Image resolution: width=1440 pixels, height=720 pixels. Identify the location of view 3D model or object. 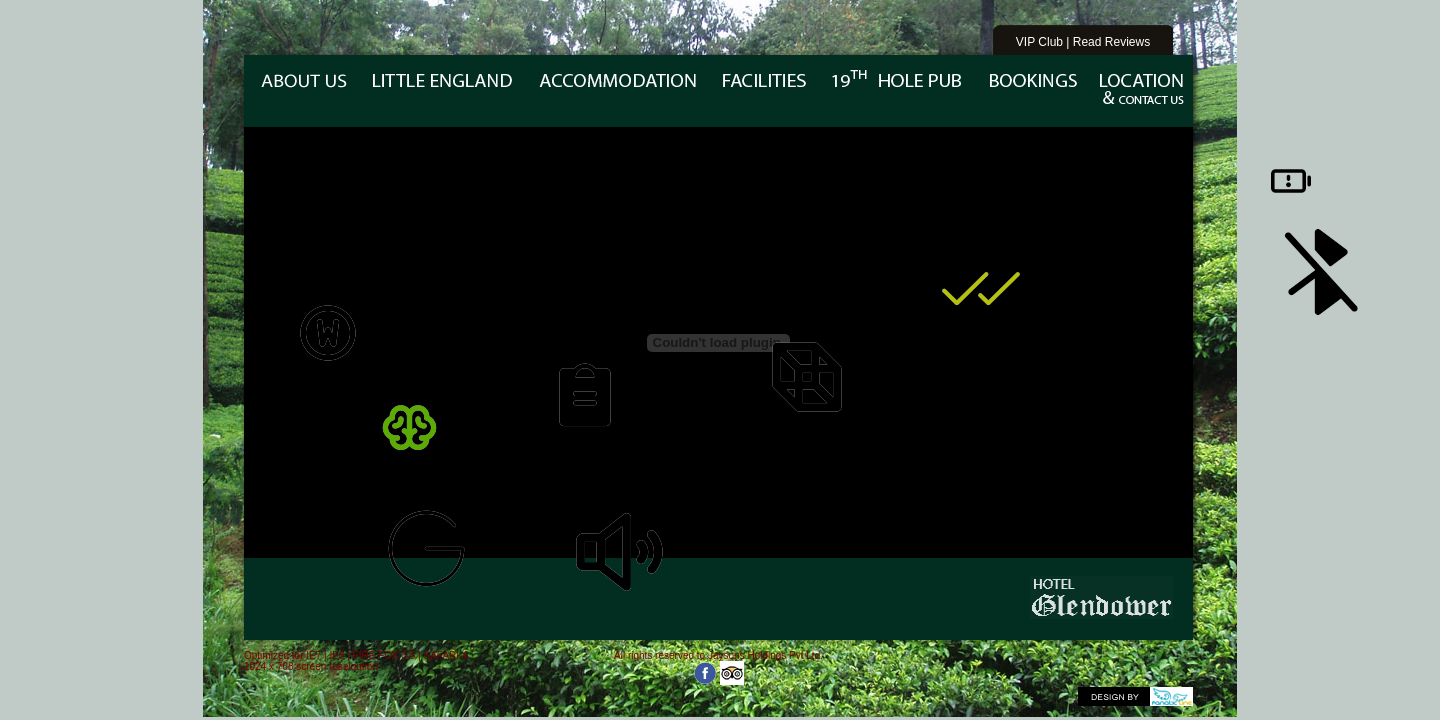
(807, 377).